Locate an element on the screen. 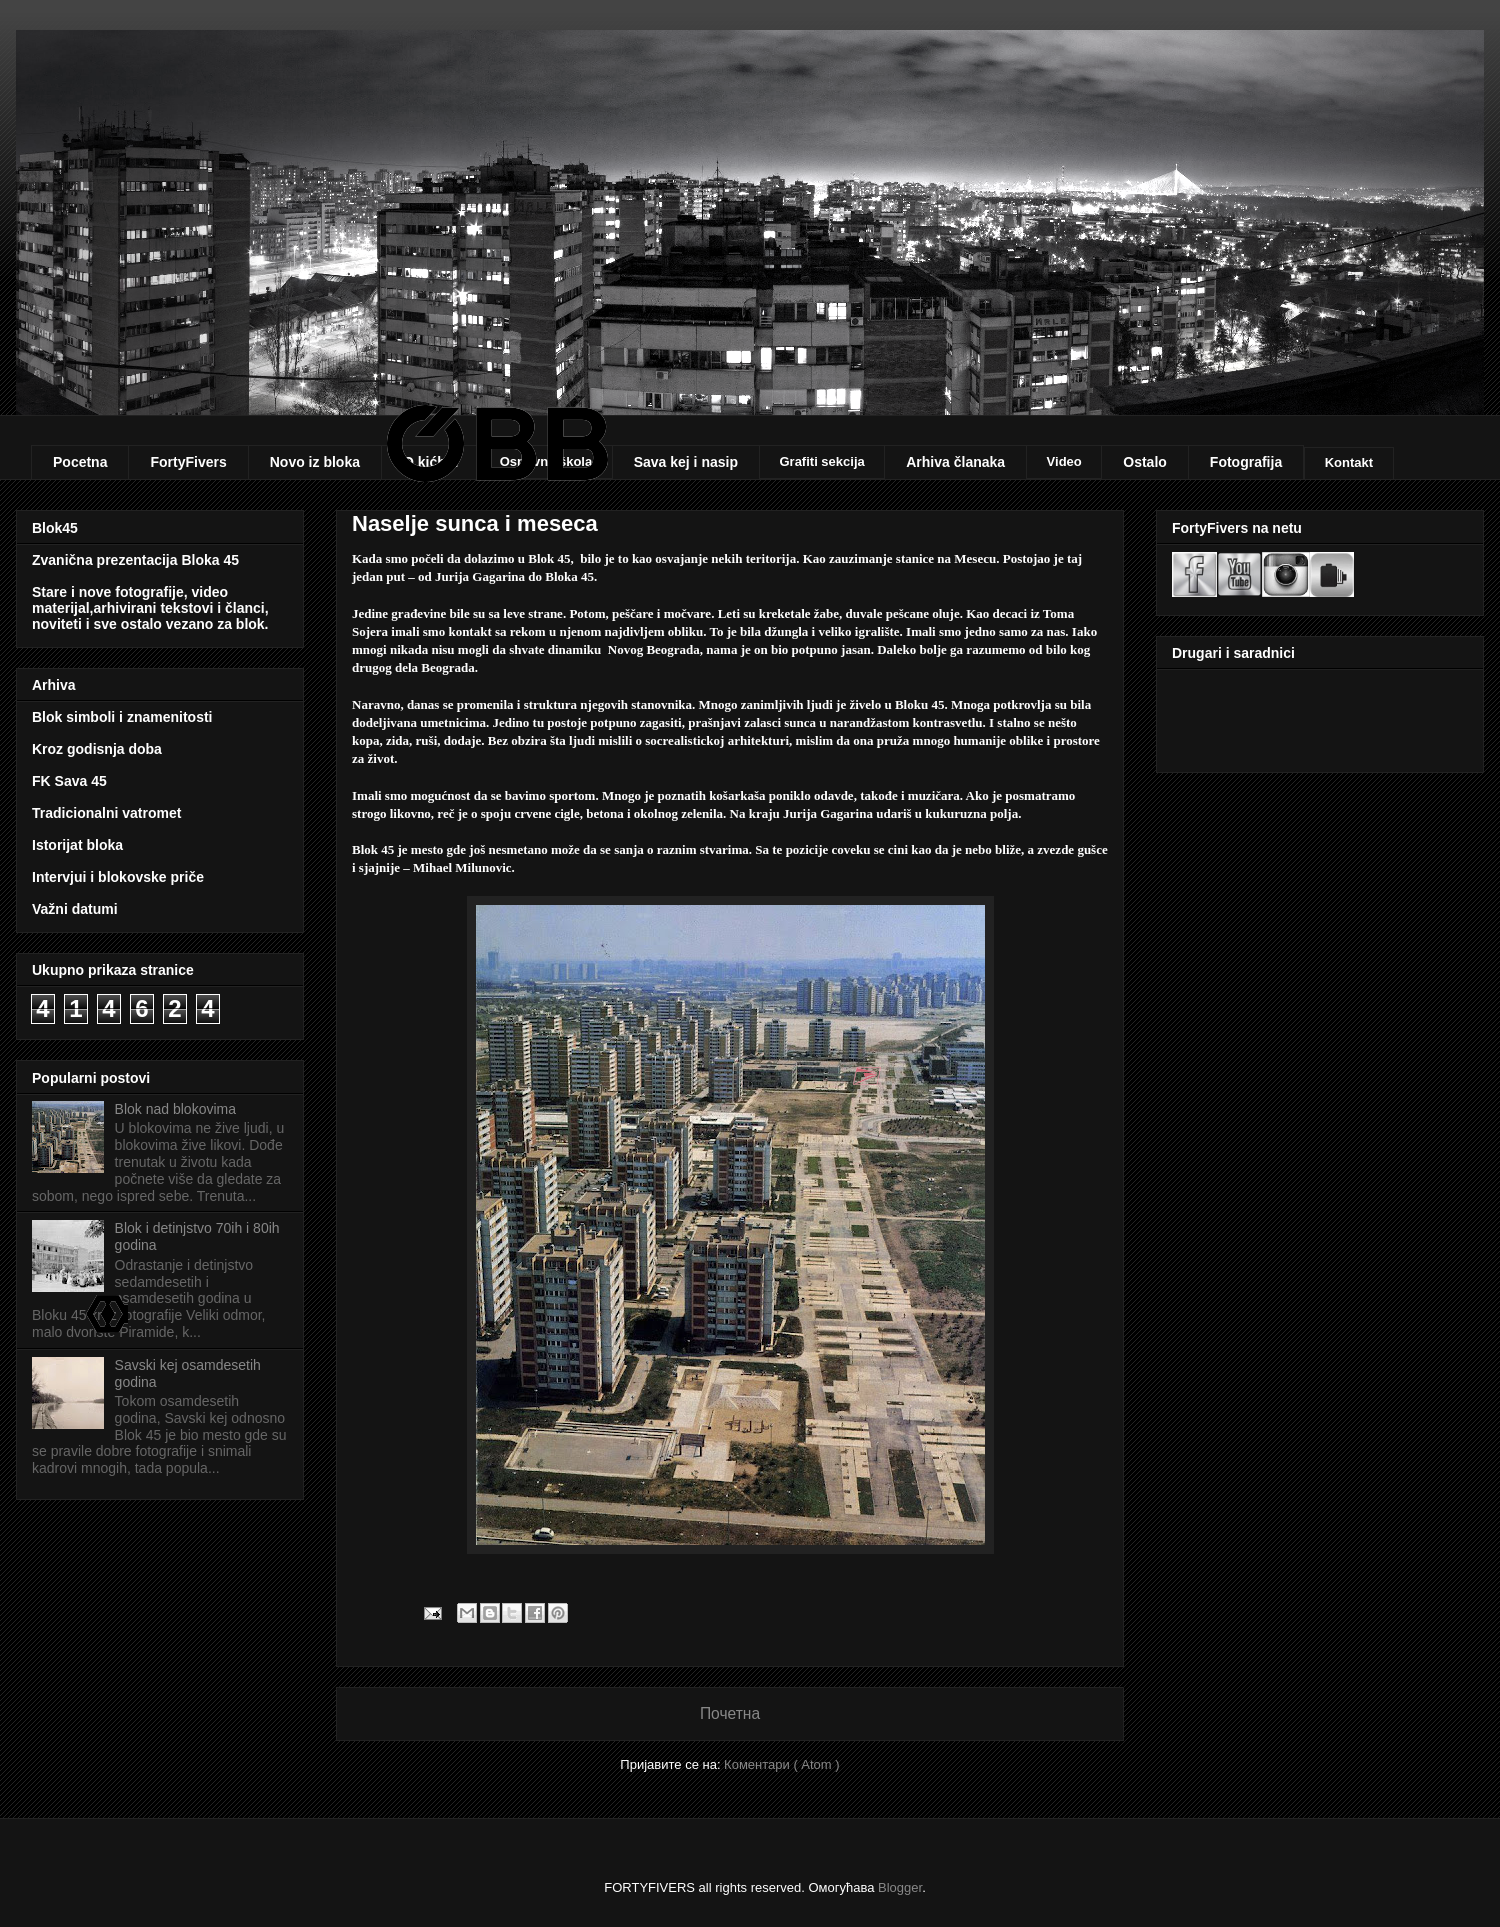  access USPS shipping and tracking services is located at coordinates (867, 1076).